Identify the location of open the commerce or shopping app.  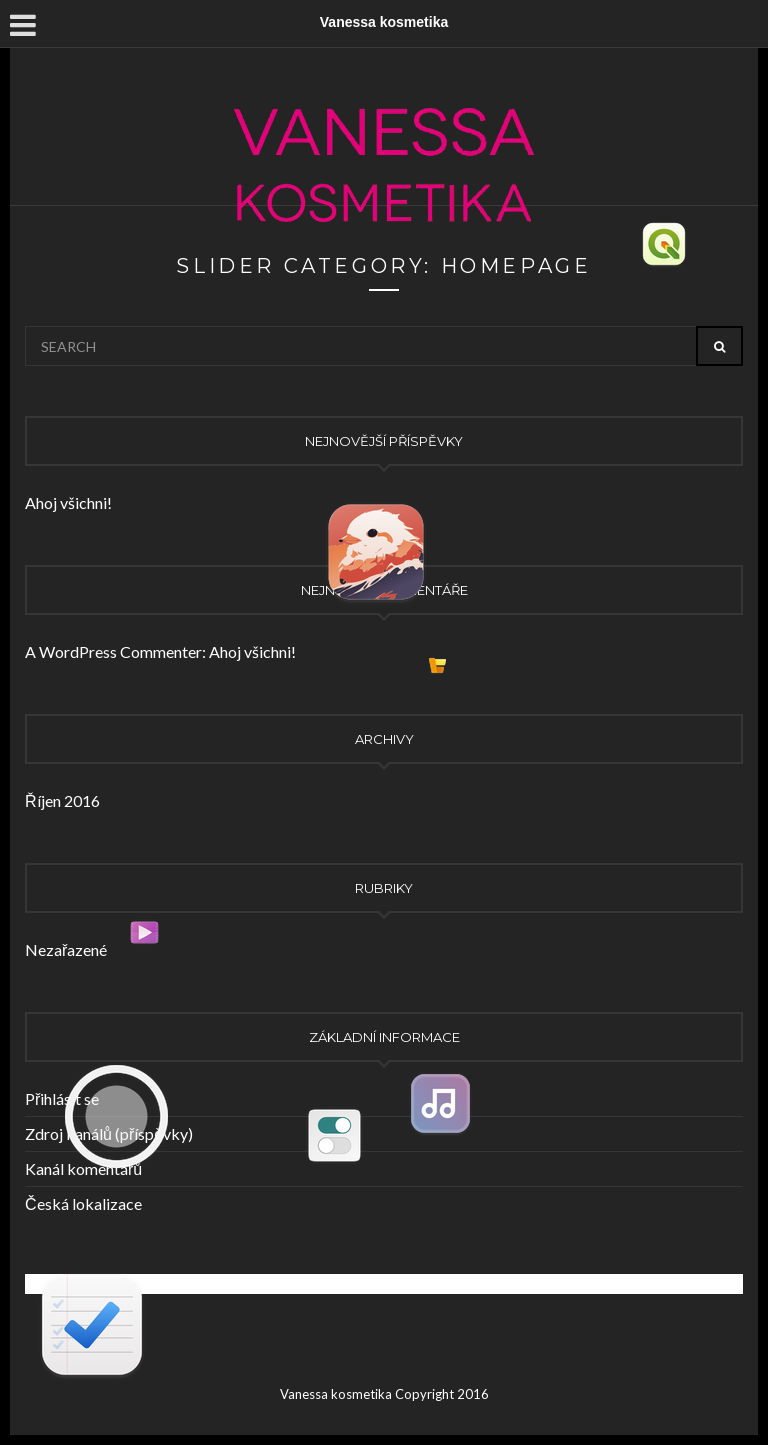
(437, 665).